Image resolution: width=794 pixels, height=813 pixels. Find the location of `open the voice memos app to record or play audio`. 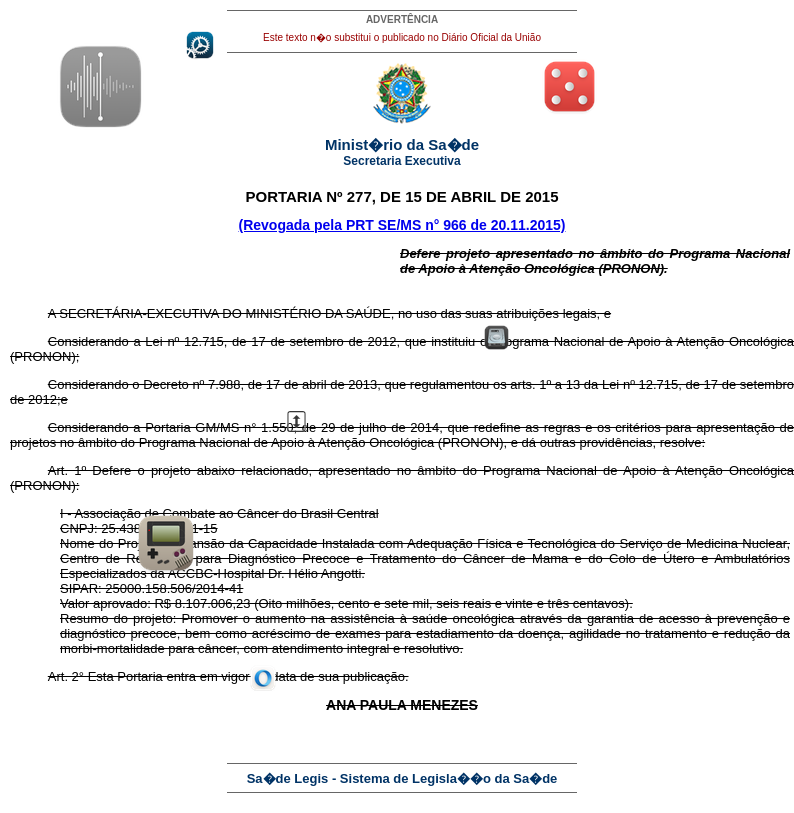

open the voice memos app to record or play audio is located at coordinates (100, 86).